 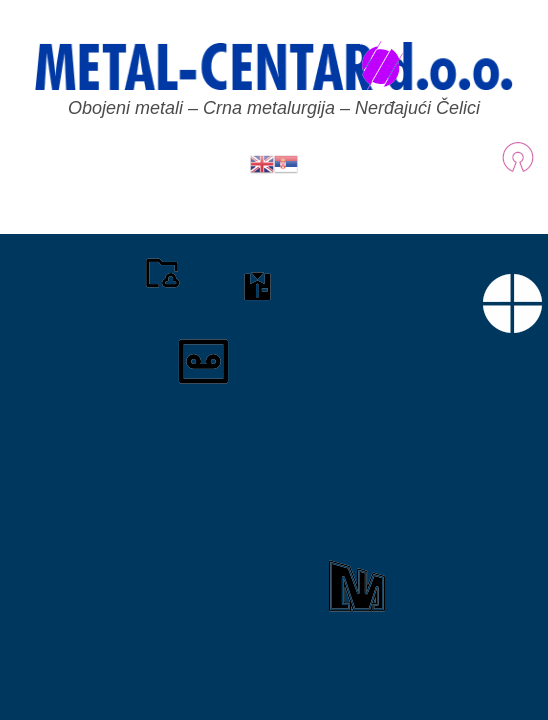 I want to click on access cloud-synced files and folders, so click(x=162, y=273).